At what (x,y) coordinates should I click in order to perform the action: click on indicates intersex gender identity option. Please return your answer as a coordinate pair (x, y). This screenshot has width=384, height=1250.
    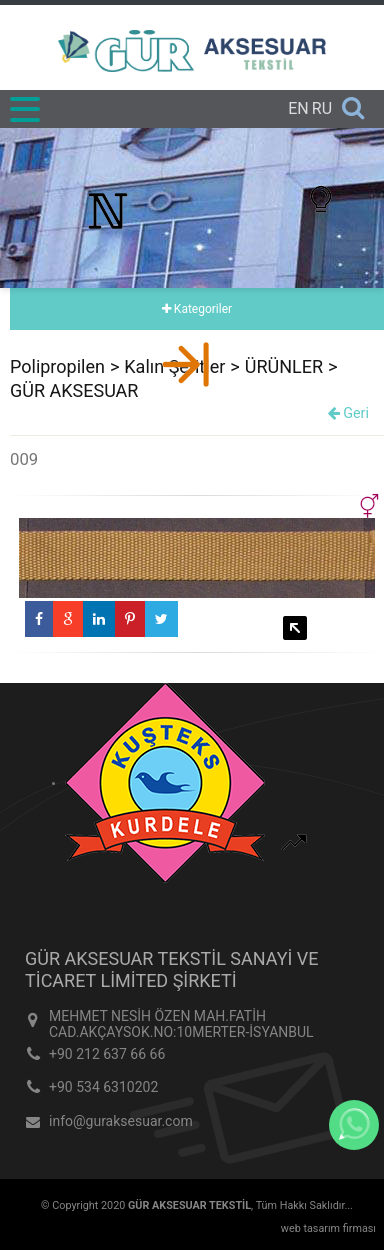
    Looking at the image, I should click on (368, 505).